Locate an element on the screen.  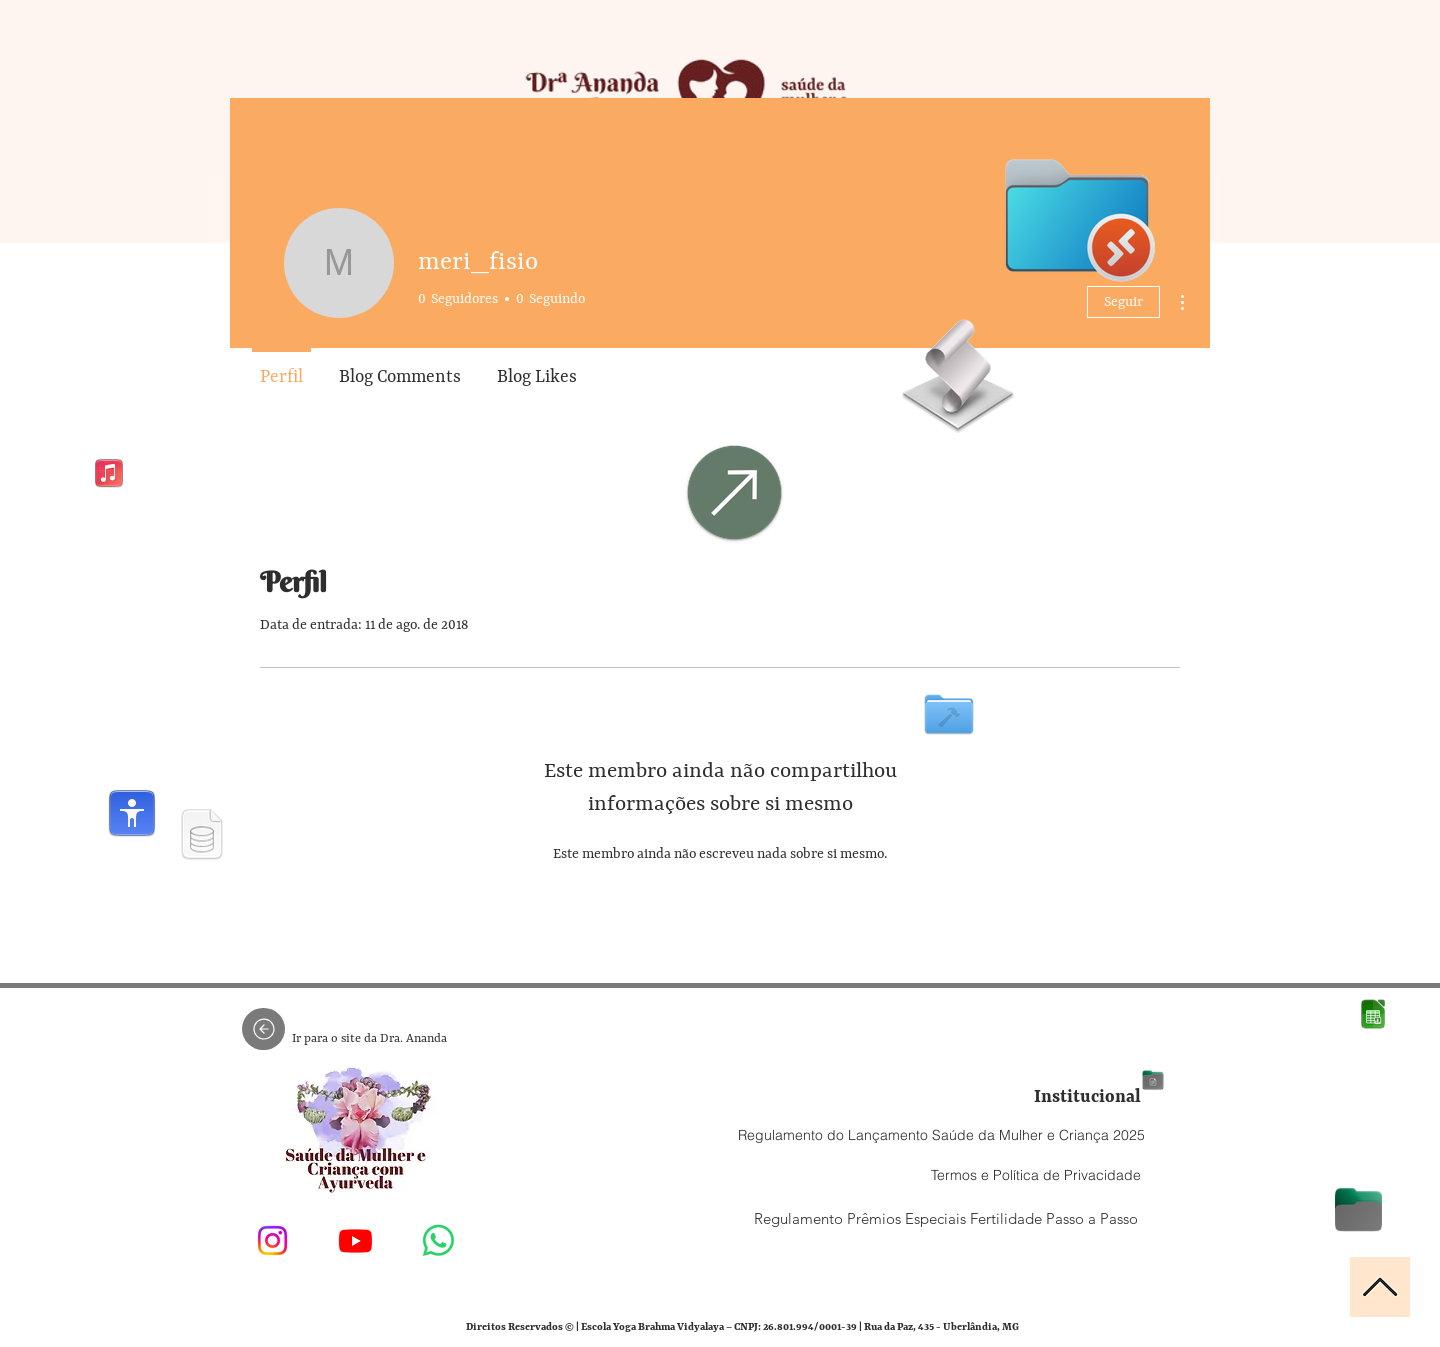
open a SQL database file is located at coordinates (202, 834).